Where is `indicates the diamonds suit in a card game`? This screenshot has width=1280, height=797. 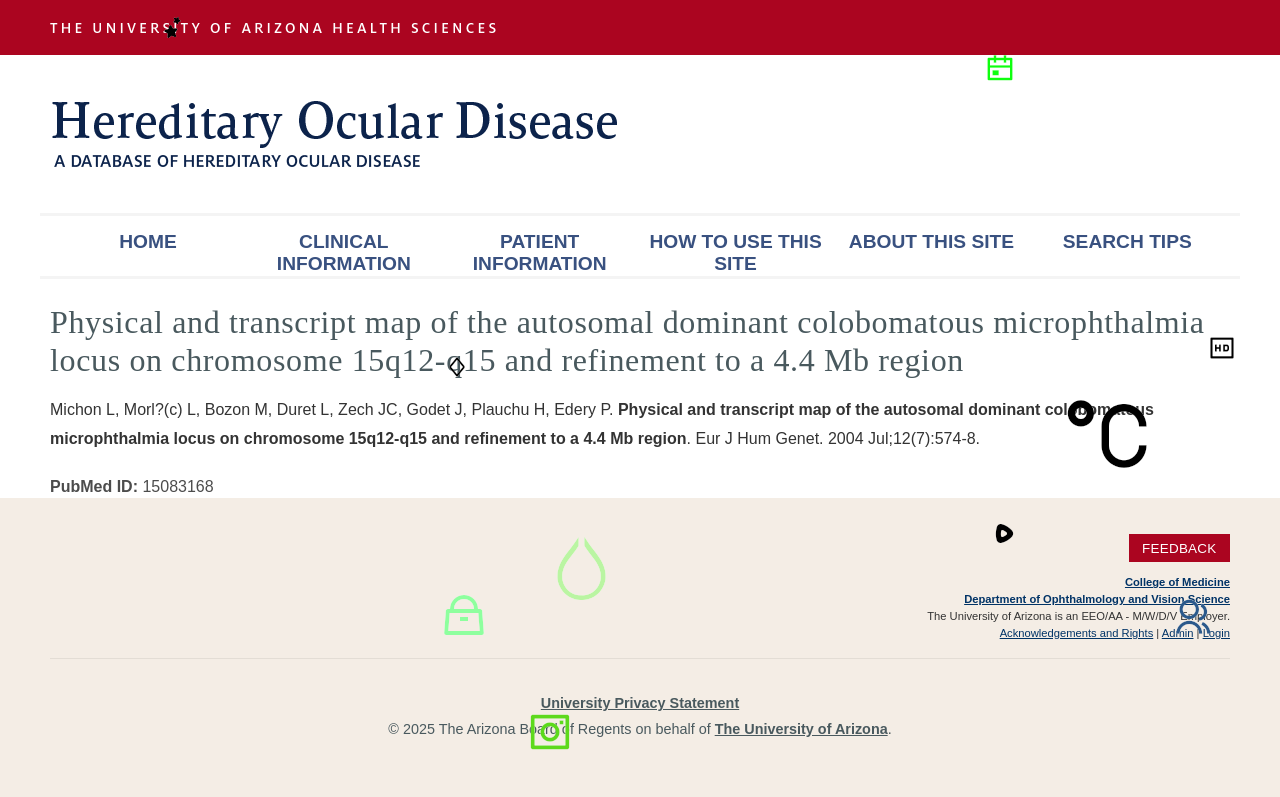
indicates the diamonds suit in a card game is located at coordinates (457, 367).